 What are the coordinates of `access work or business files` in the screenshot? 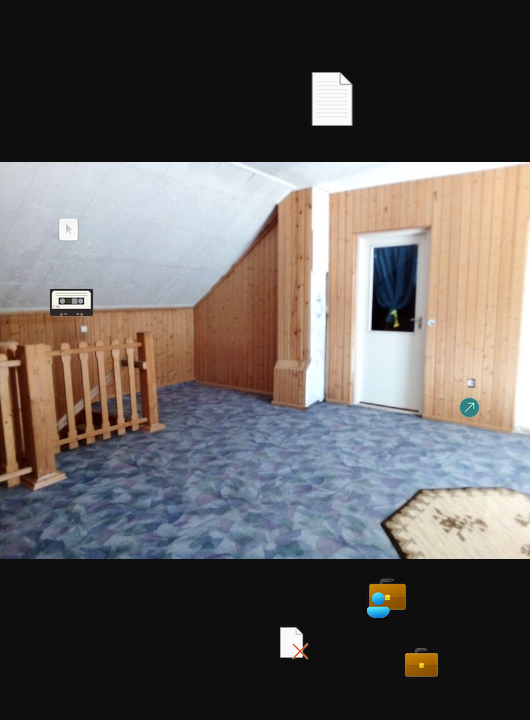 It's located at (421, 662).